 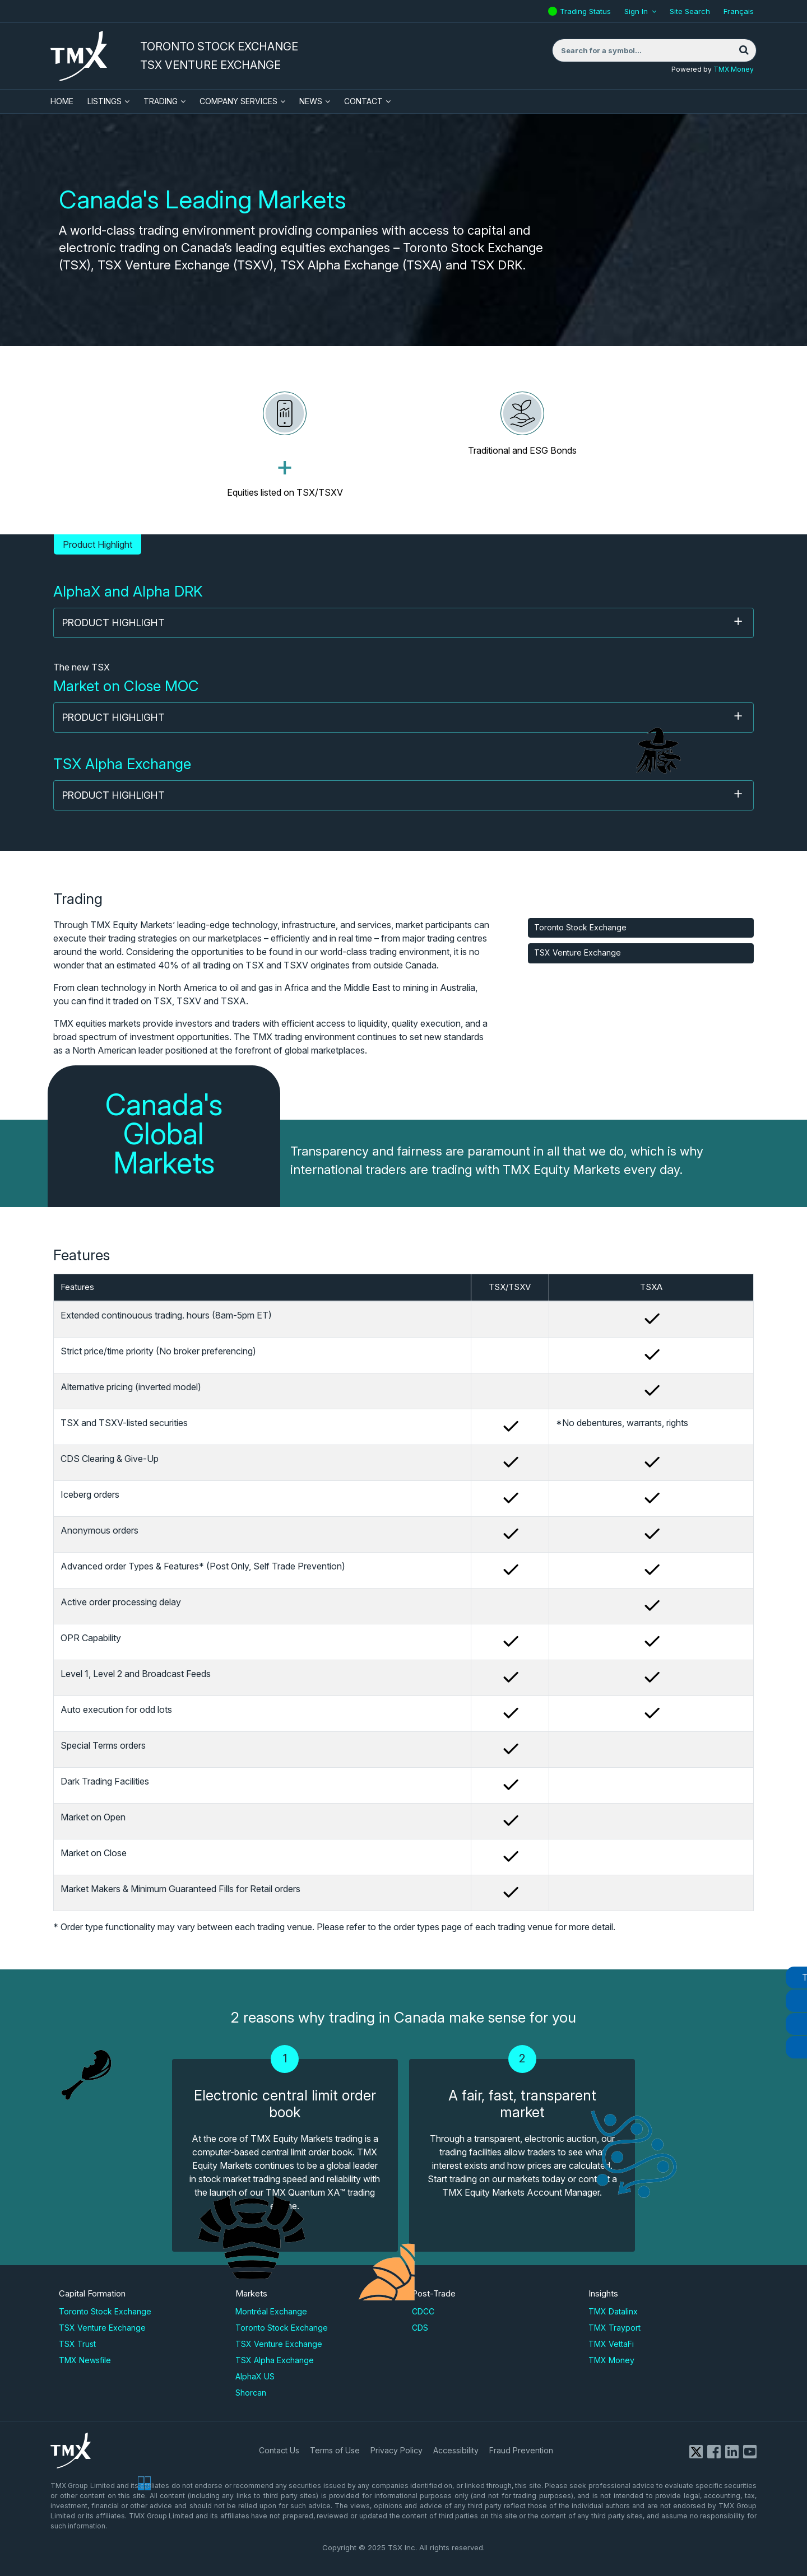 I want to click on select armor or scale pattern for character customization, so click(x=386, y=2271).